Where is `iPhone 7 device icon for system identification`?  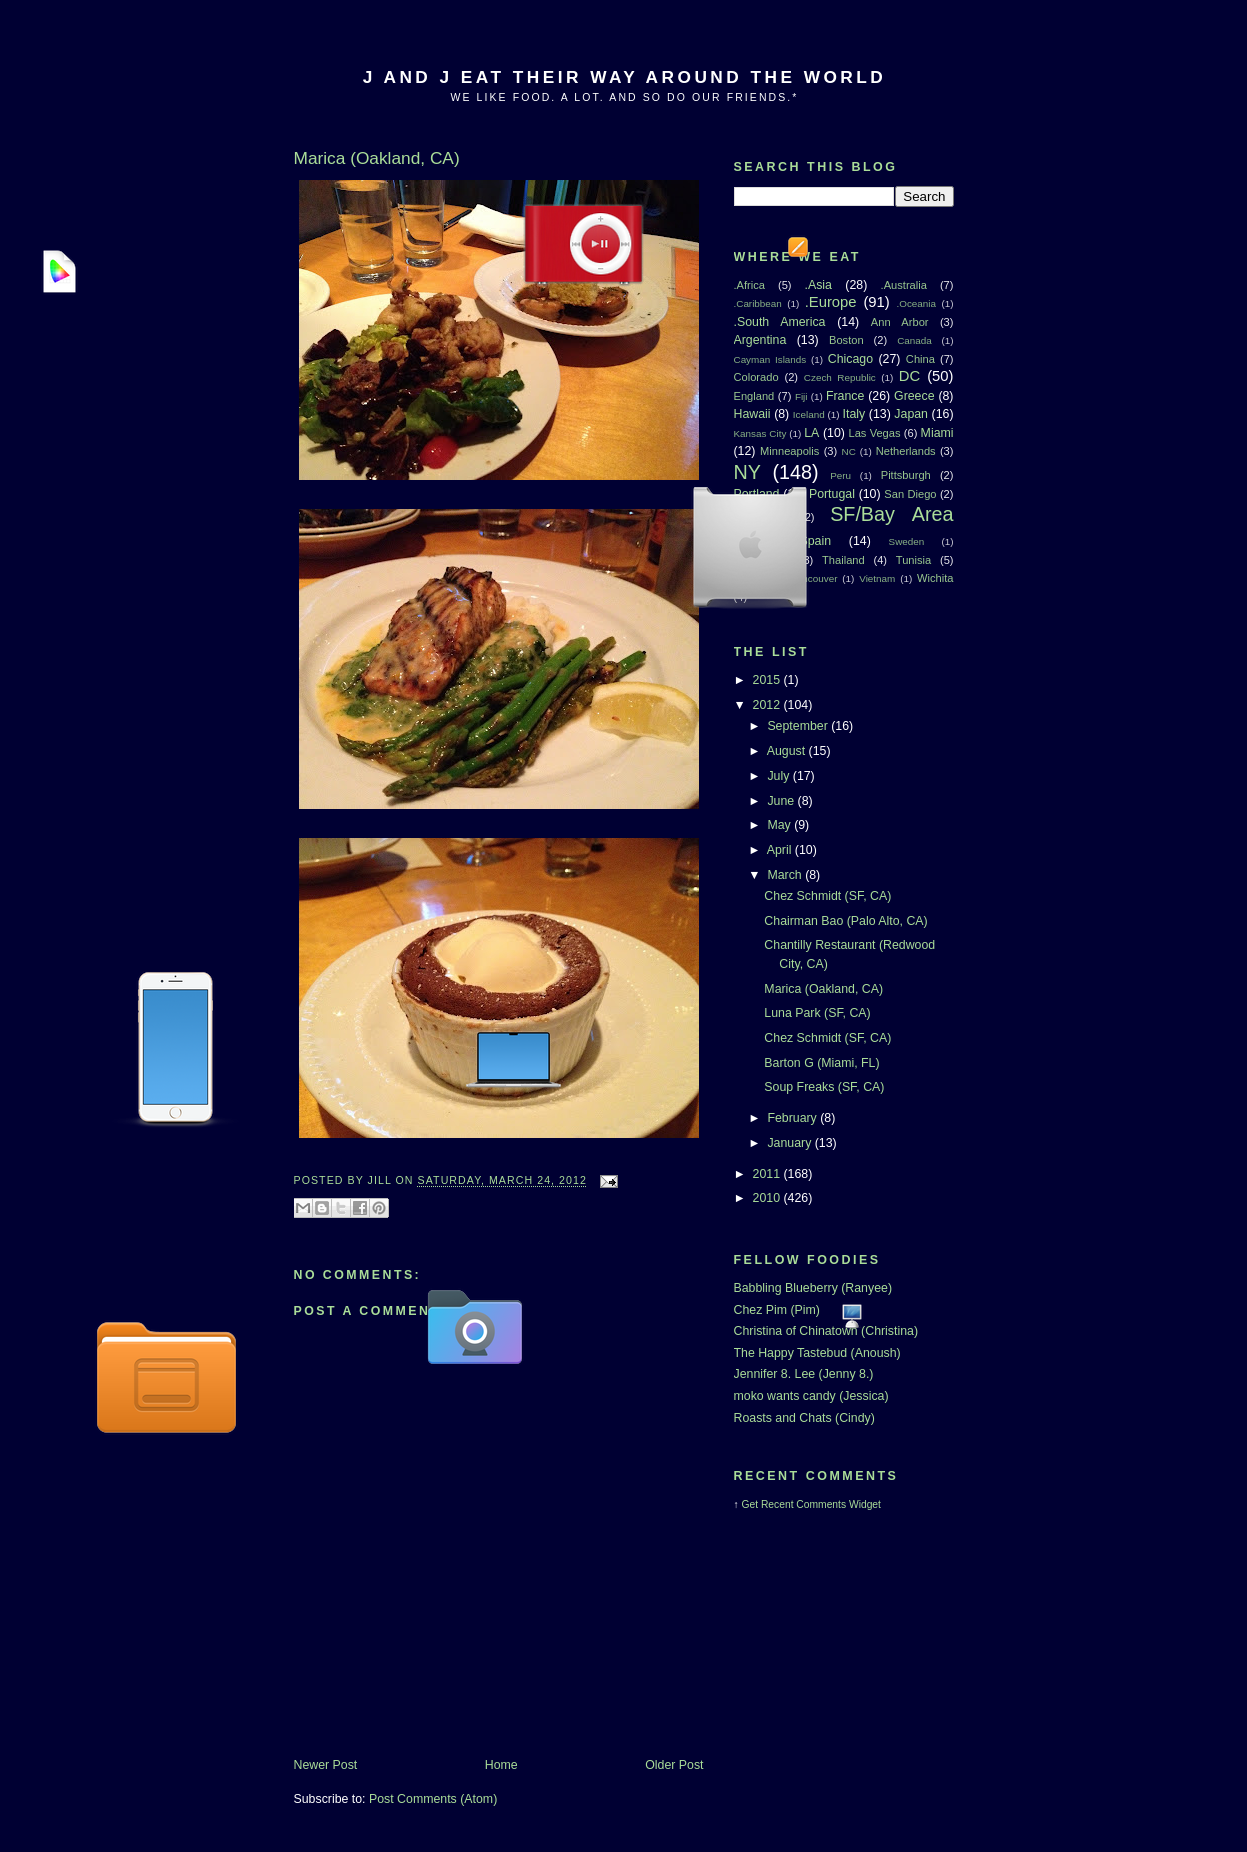
iPhone 7 device icon for system identification is located at coordinates (175, 1049).